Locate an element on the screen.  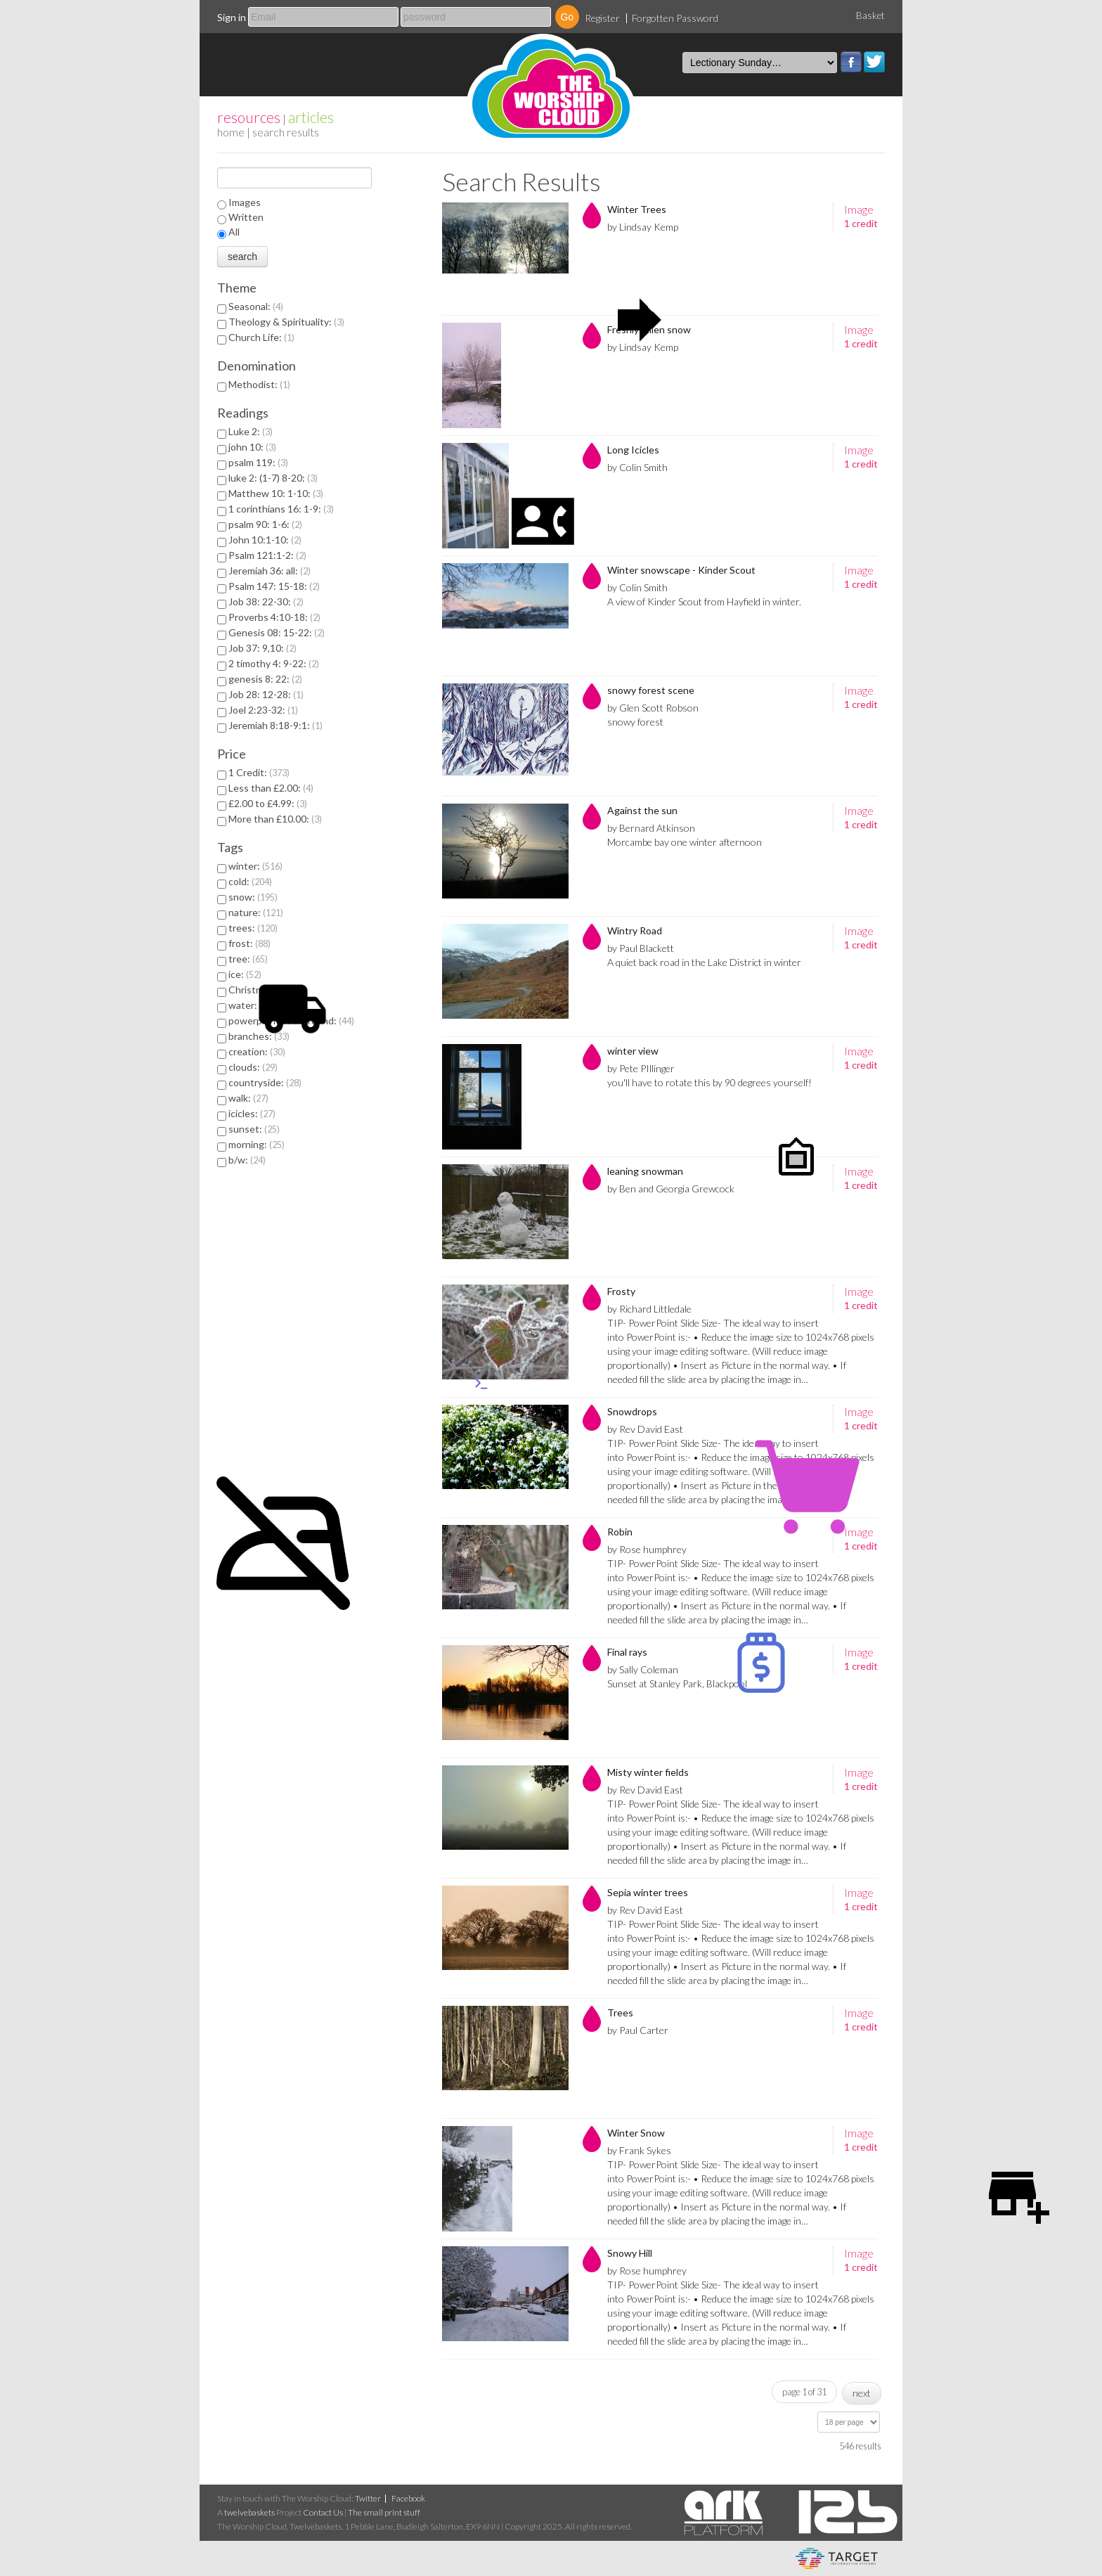
open terminal or command line interface is located at coordinates (481, 1383).